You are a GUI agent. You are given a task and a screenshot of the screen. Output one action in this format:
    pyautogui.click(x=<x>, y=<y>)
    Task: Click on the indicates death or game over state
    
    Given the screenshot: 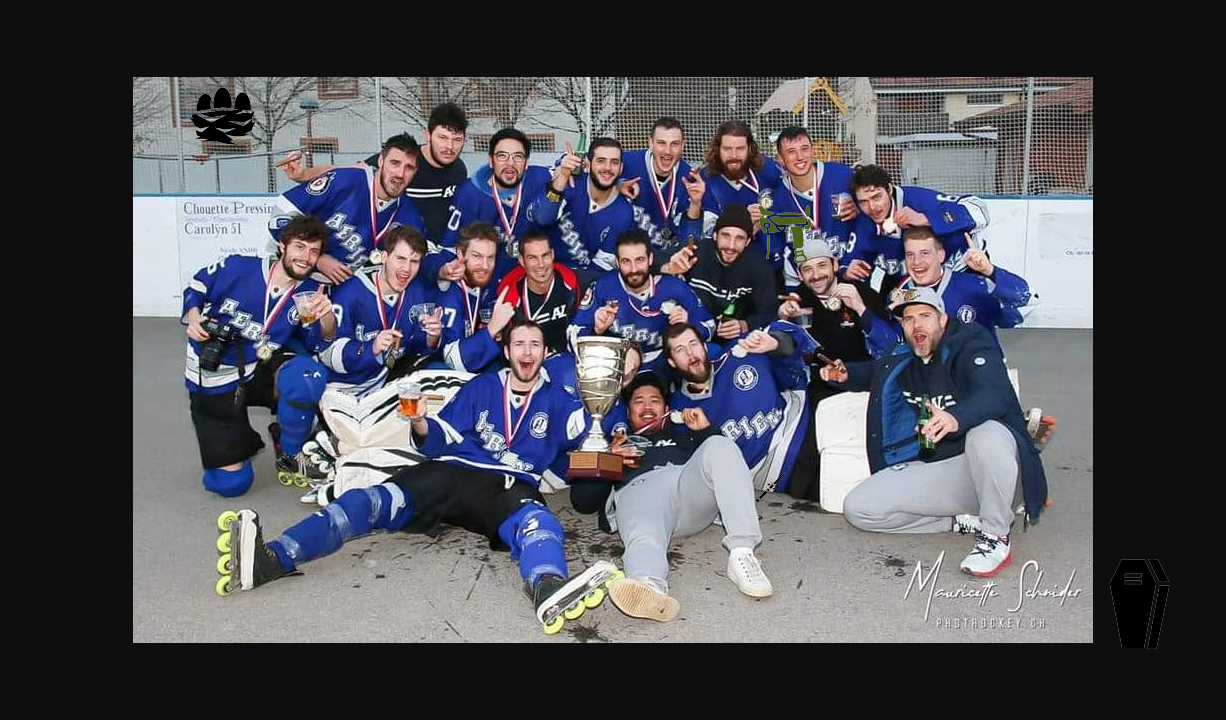 What is the action you would take?
    pyautogui.click(x=1137, y=603)
    